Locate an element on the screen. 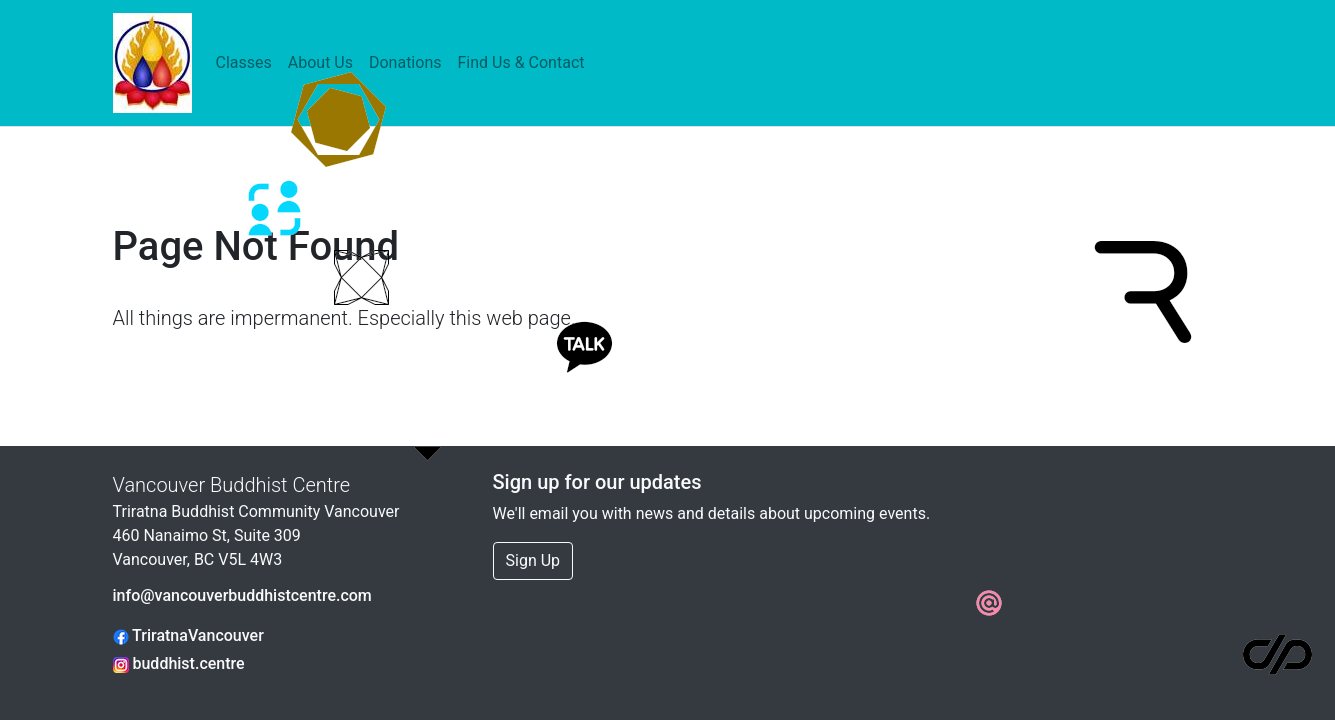 This screenshot has width=1335, height=720. expand dropdown menu is located at coordinates (427, 451).